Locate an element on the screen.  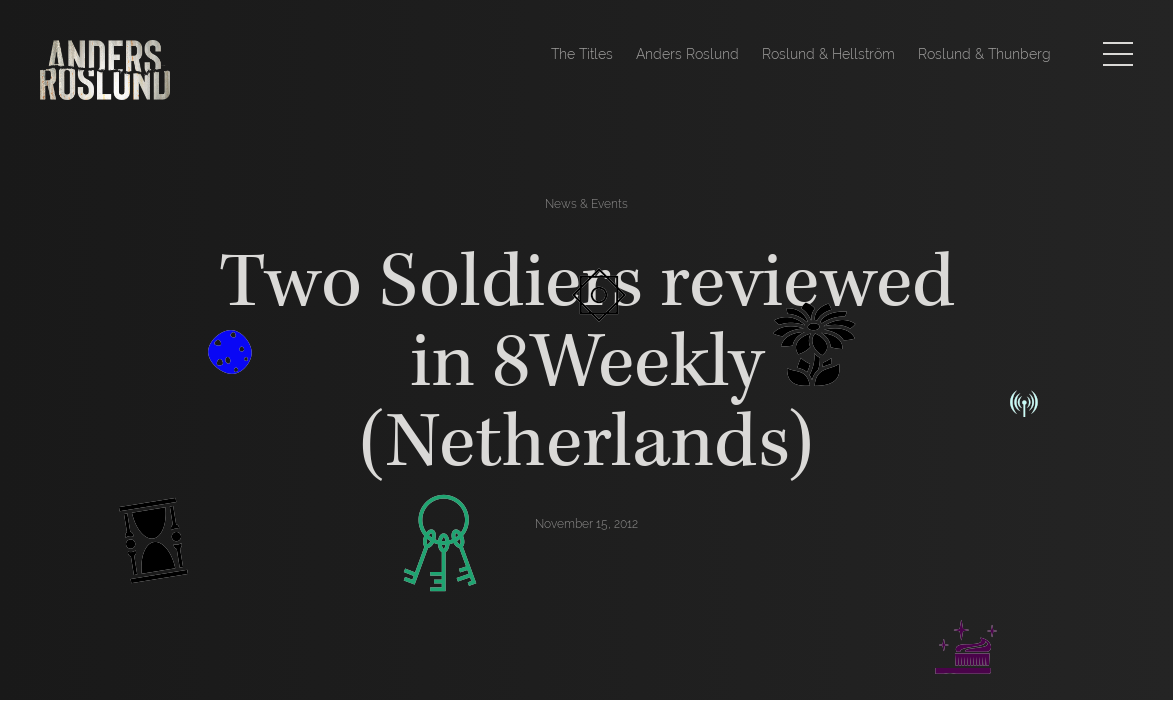
indicates active signal or broadcast status is located at coordinates (1024, 403).